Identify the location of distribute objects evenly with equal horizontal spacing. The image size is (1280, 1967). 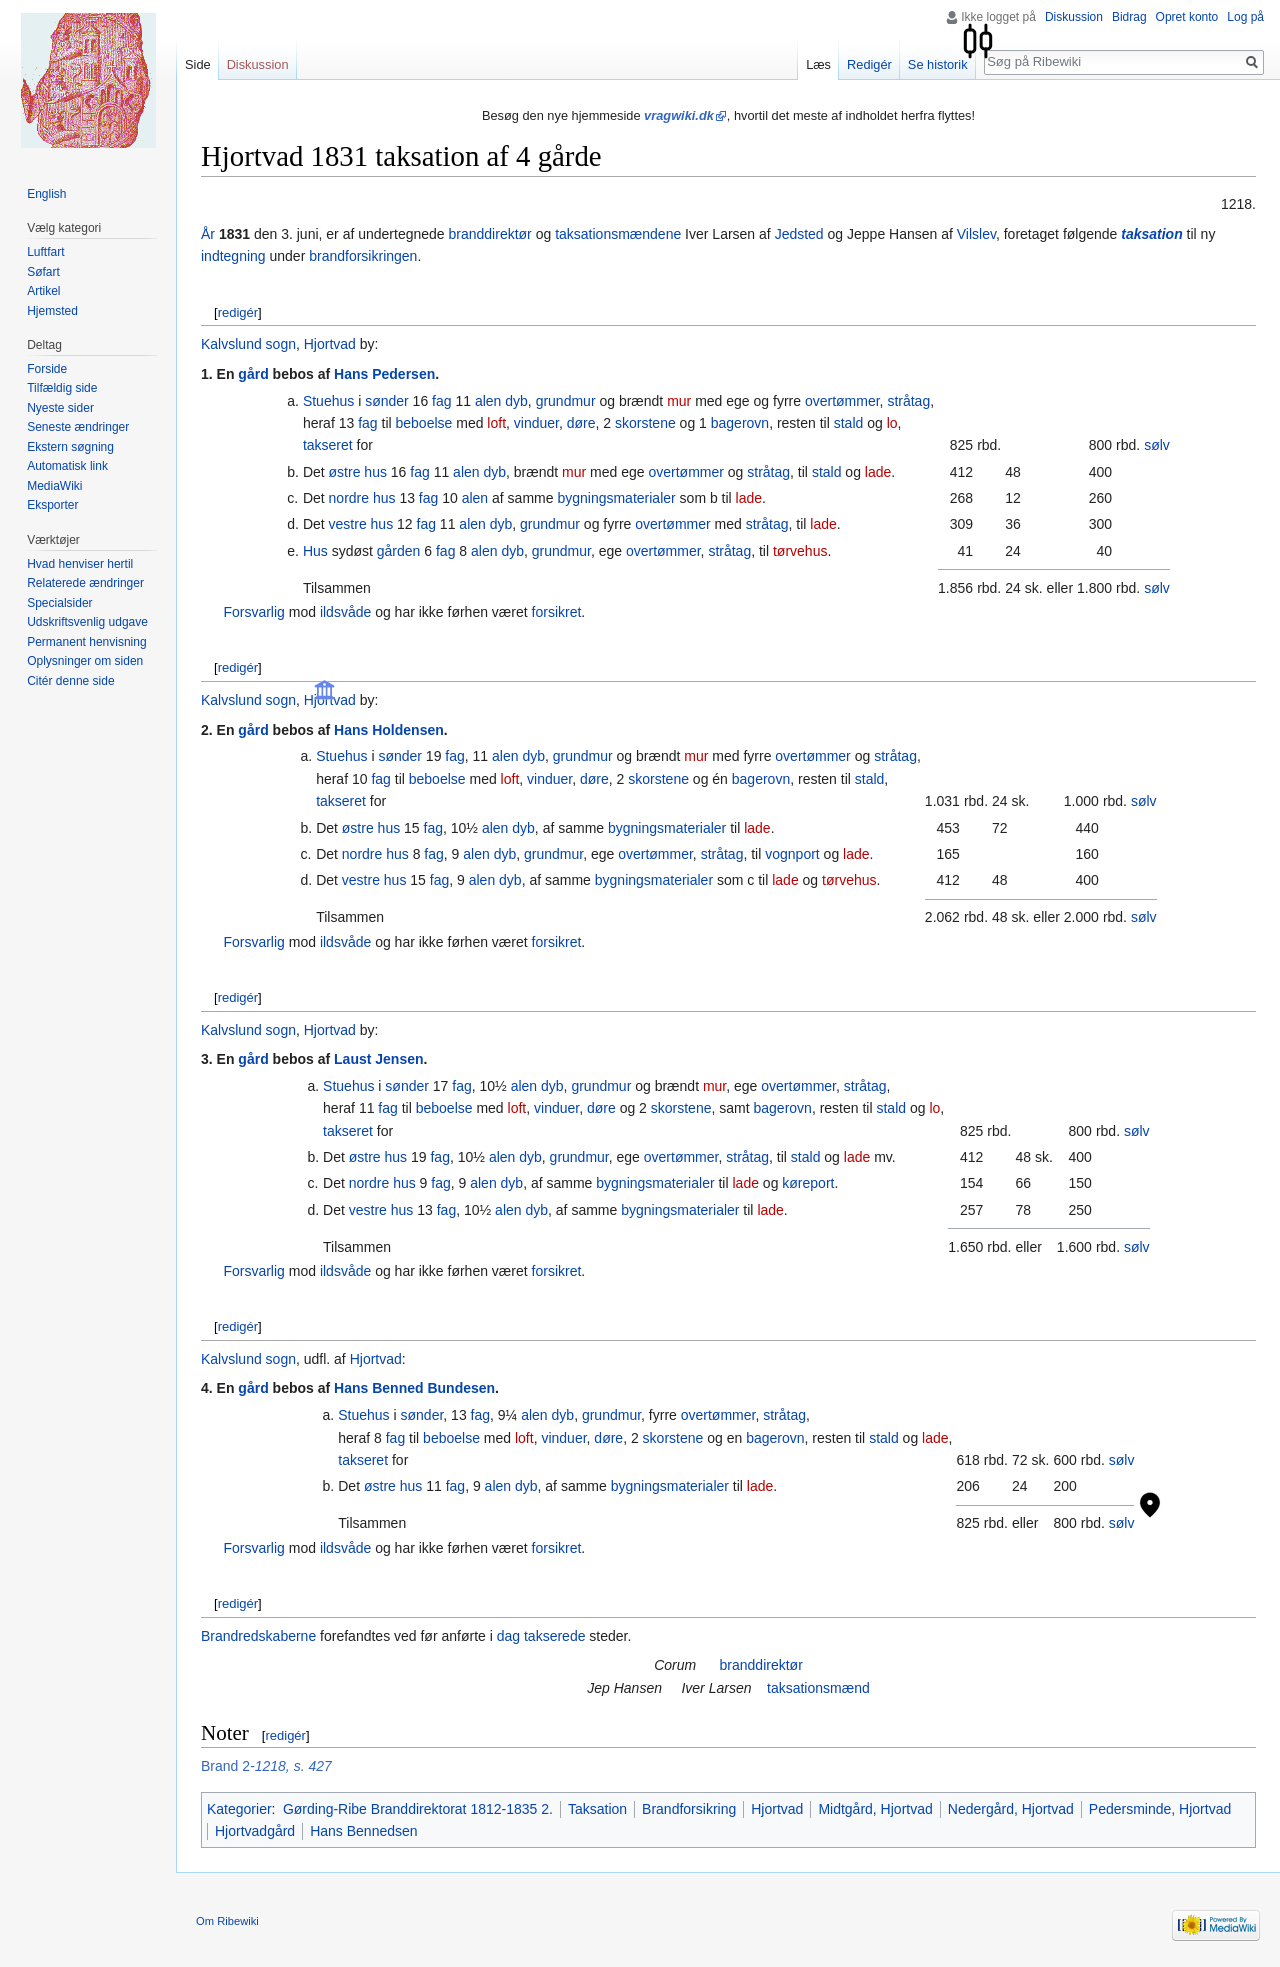
(978, 41).